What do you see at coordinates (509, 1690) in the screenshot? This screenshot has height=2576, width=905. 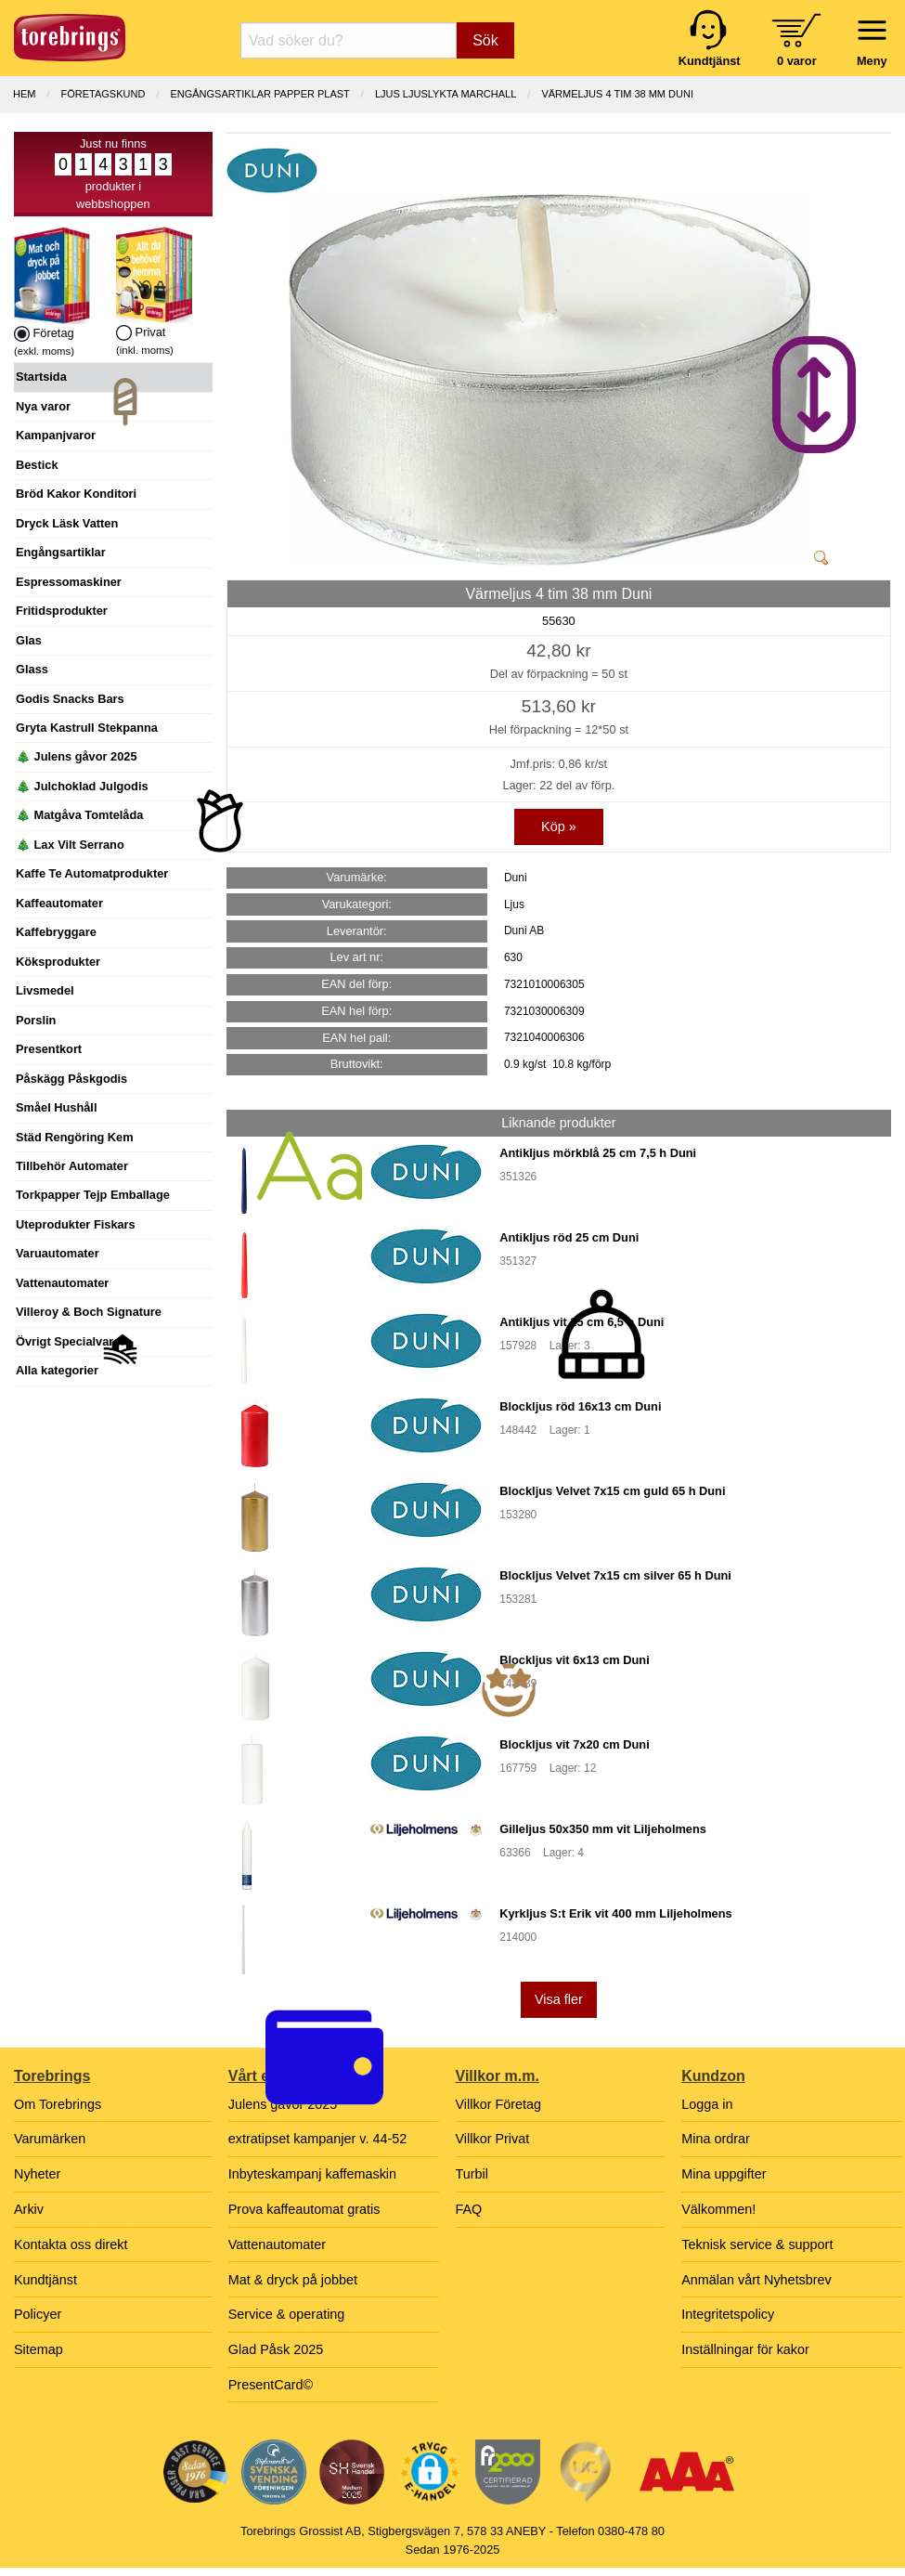 I see `rate something as amazing or five-star` at bounding box center [509, 1690].